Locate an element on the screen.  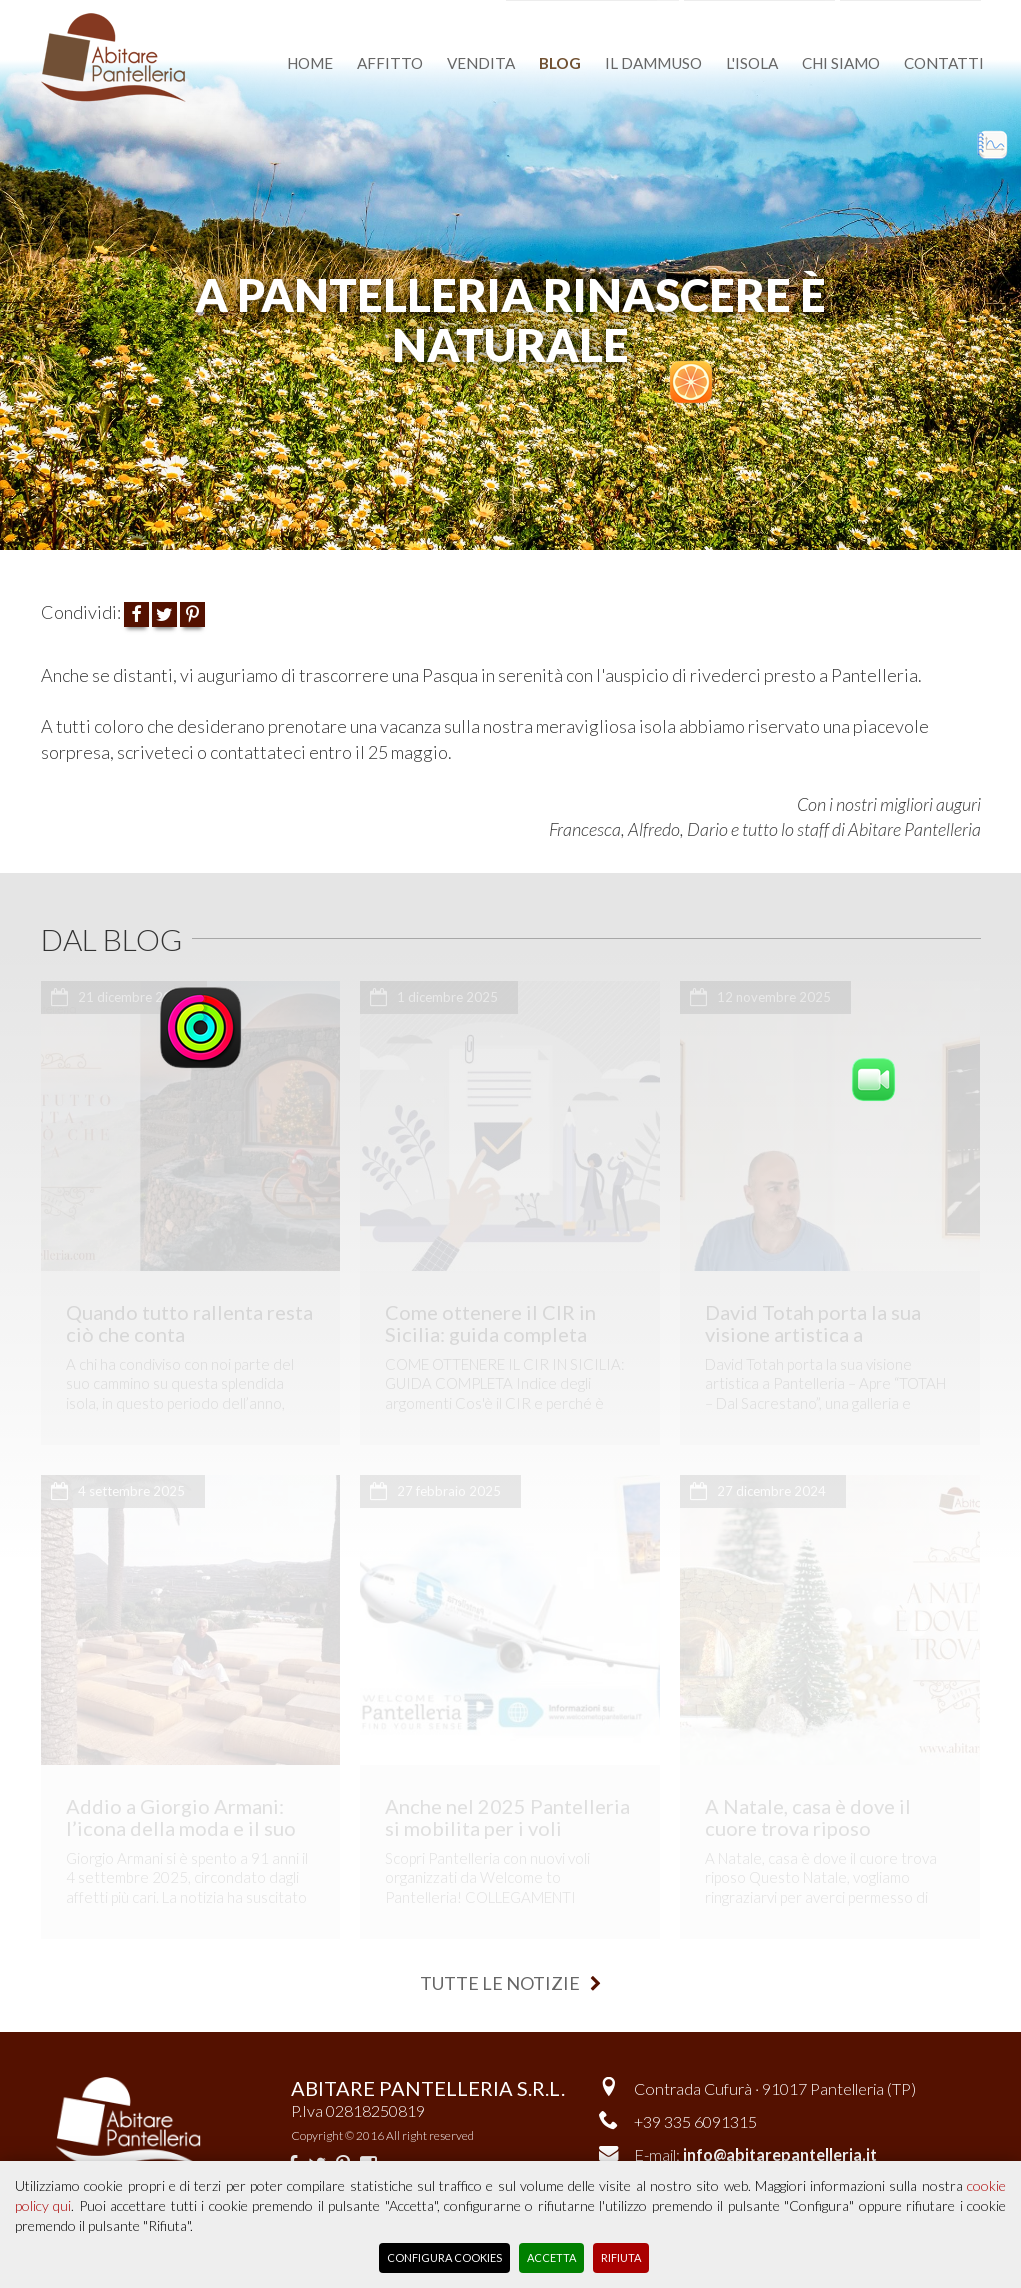
open Graphs app for data visualization is located at coordinates (993, 145).